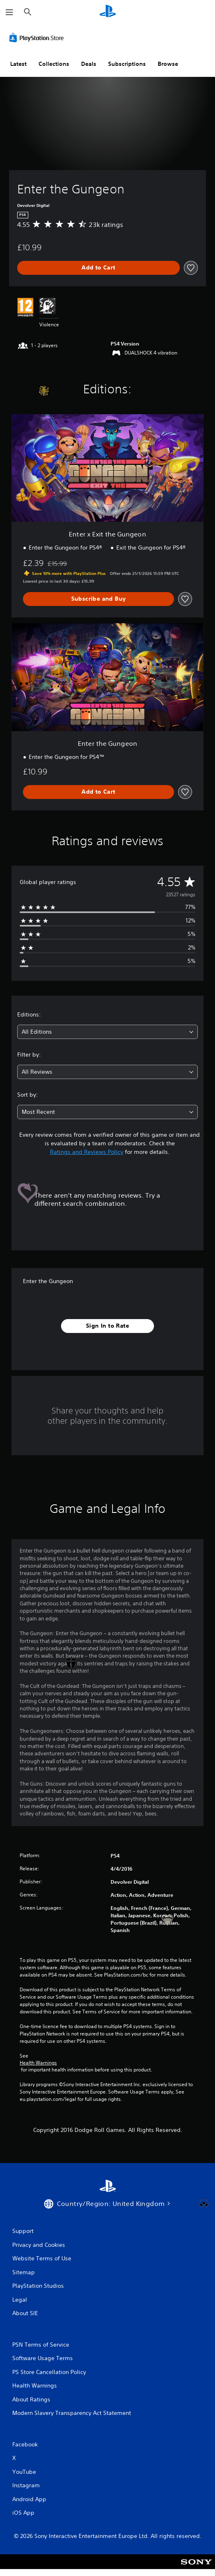 This screenshot has height=2576, width=215. Describe the element at coordinates (71, 1663) in the screenshot. I see `select knight or crusader class` at that location.